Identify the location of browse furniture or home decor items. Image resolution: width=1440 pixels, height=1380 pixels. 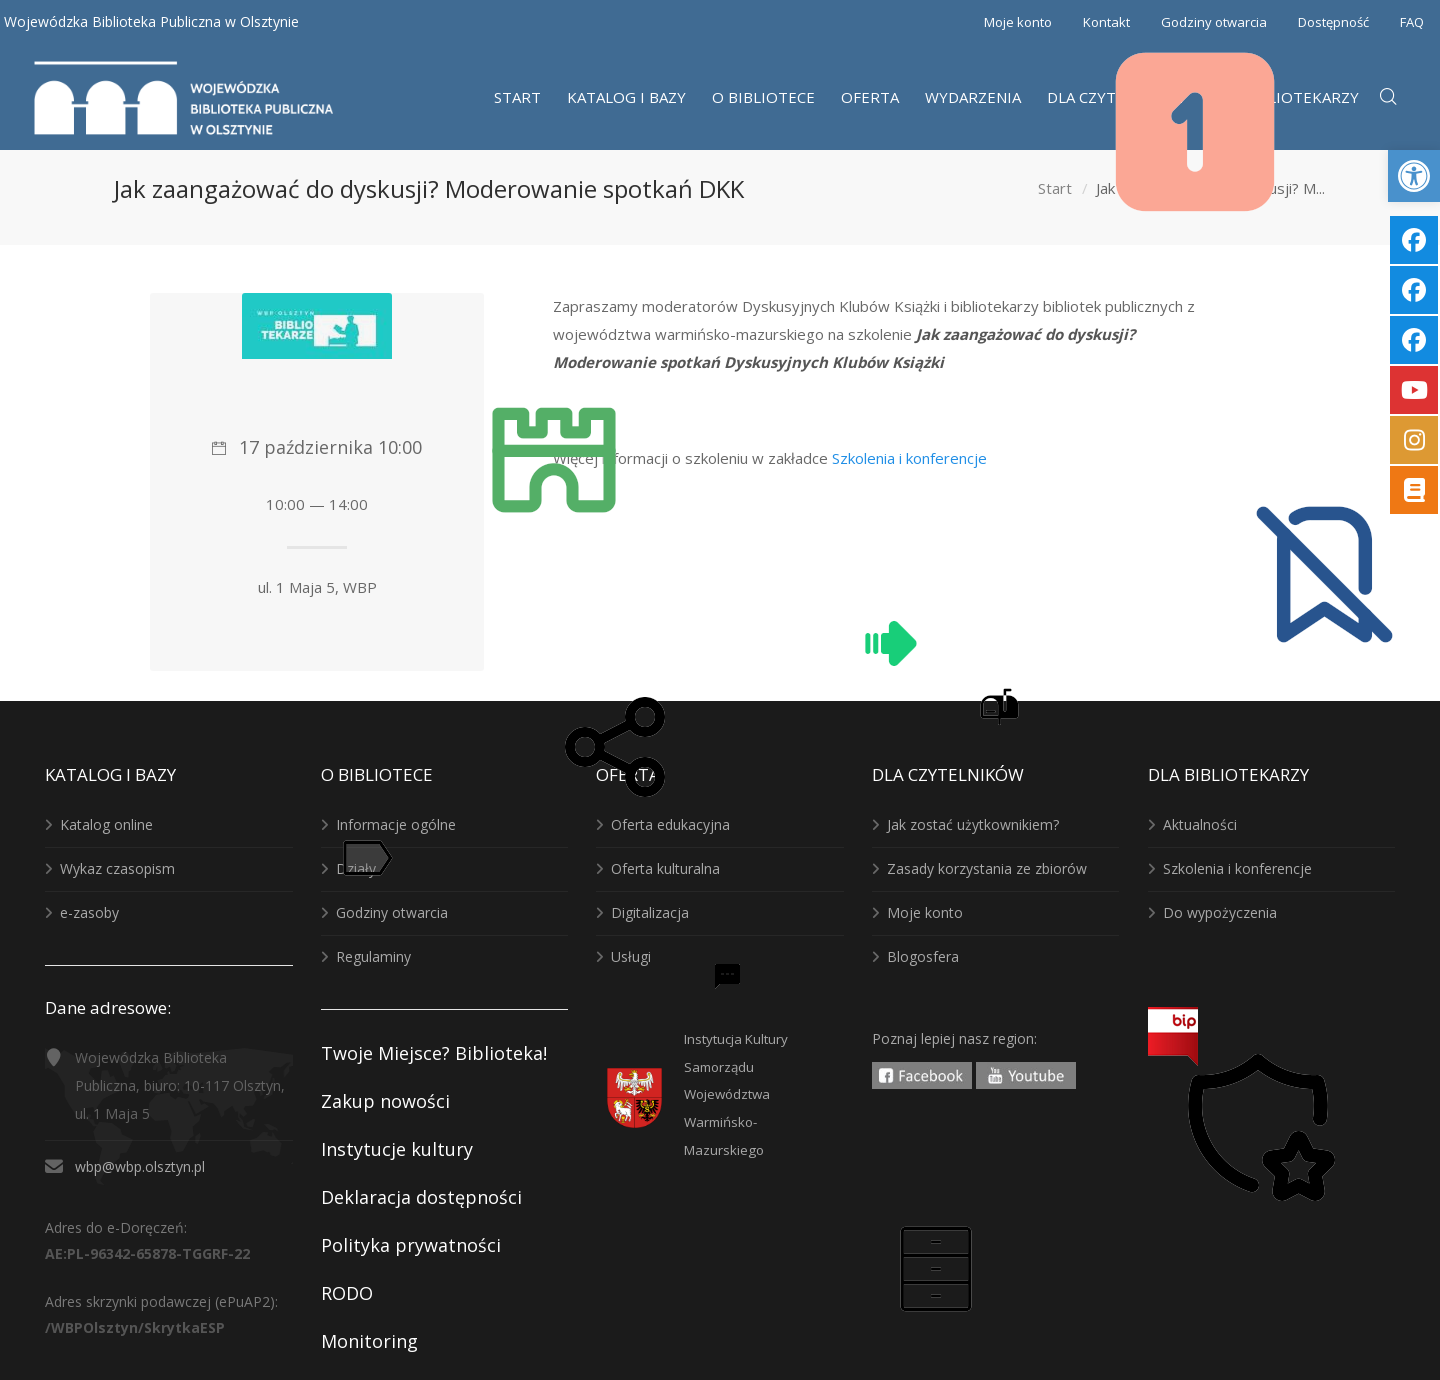
(936, 1269).